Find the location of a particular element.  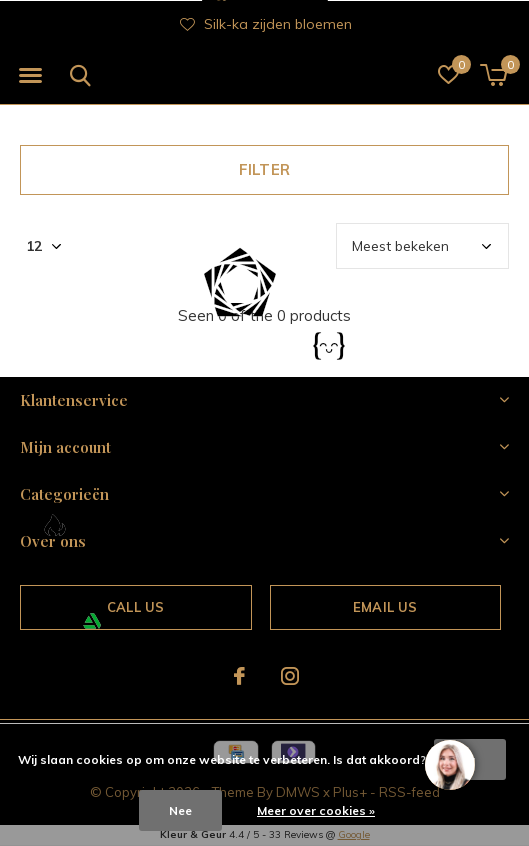

visit artstation profile or portfolio is located at coordinates (92, 621).